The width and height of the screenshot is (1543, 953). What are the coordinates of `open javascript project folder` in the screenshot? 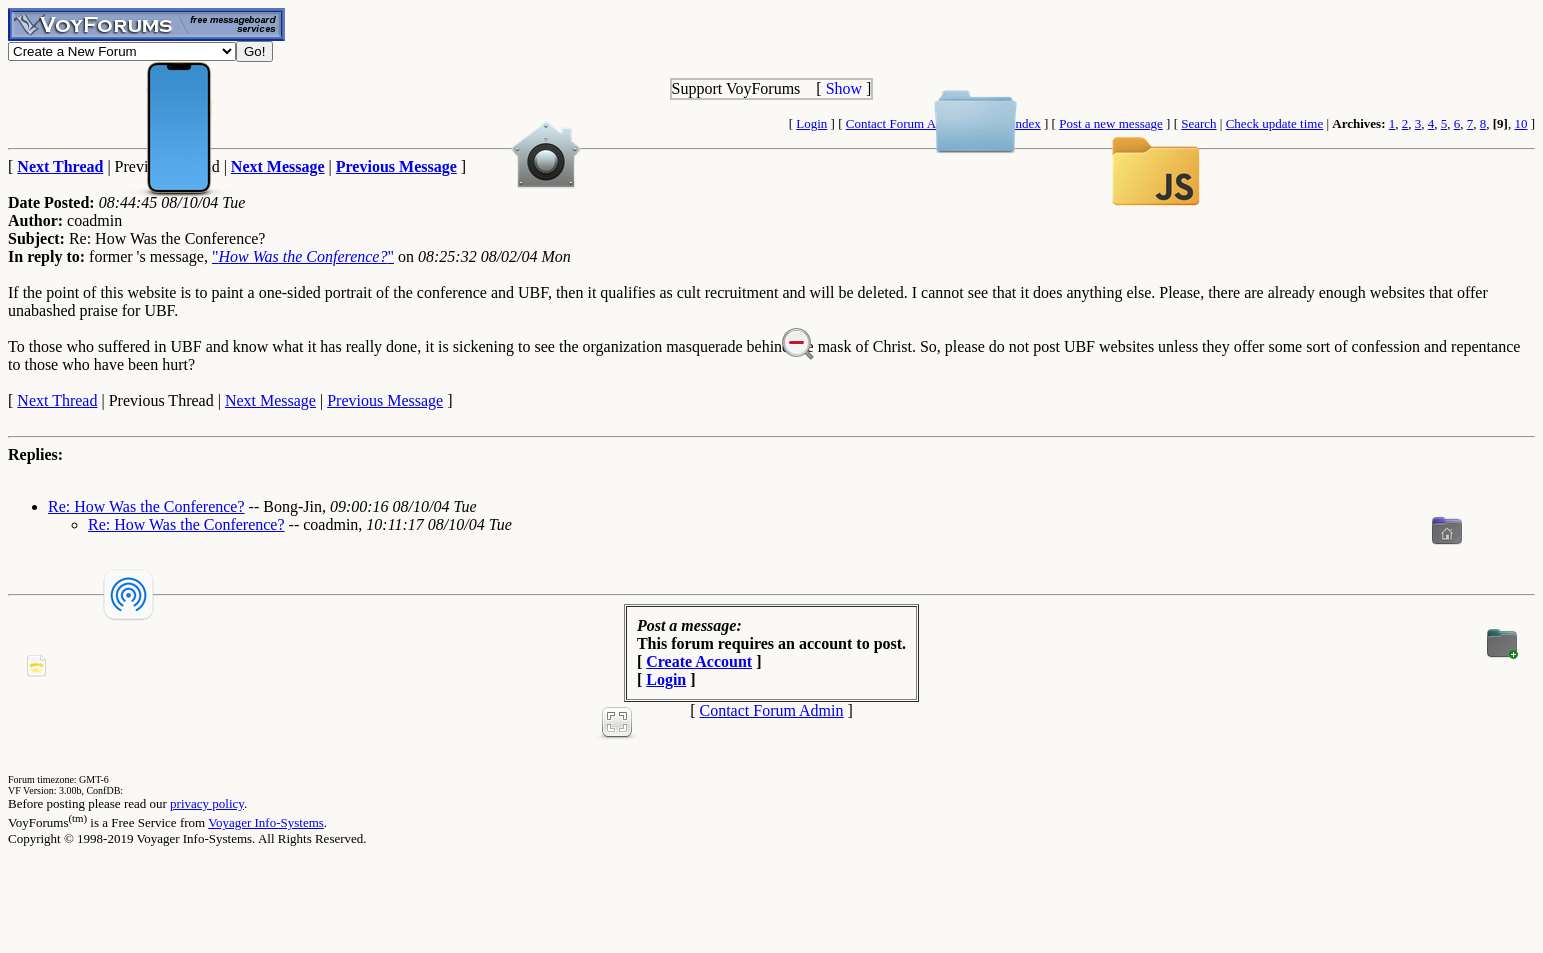 It's located at (1155, 173).